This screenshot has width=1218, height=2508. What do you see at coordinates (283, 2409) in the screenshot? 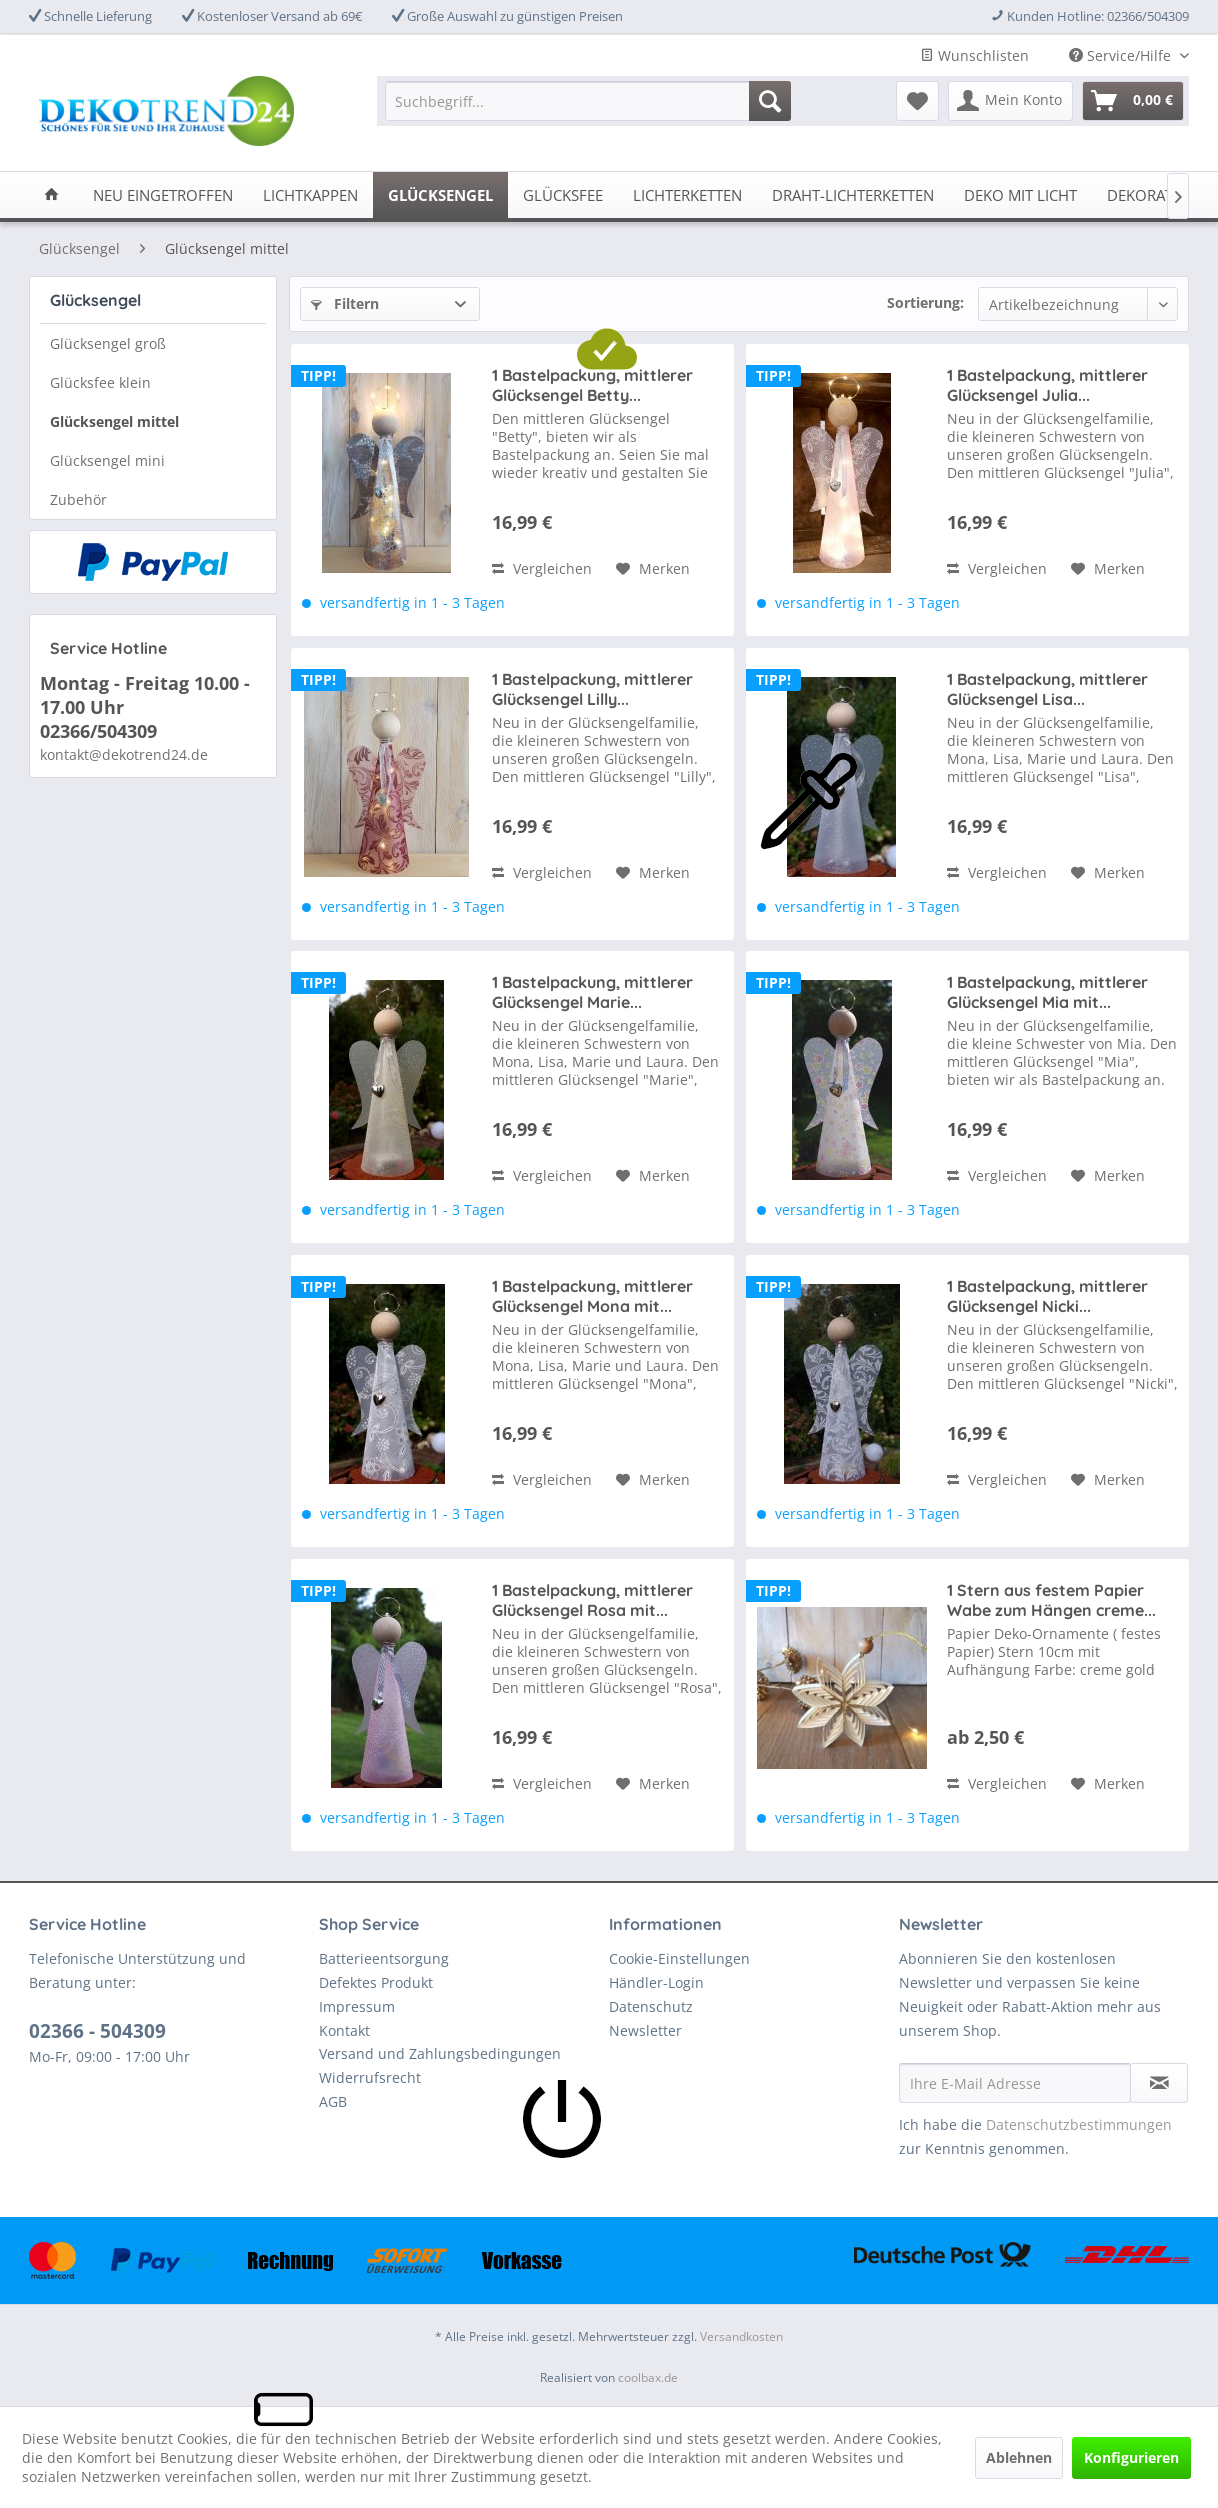
I see `rotate device to landscape mode` at bounding box center [283, 2409].